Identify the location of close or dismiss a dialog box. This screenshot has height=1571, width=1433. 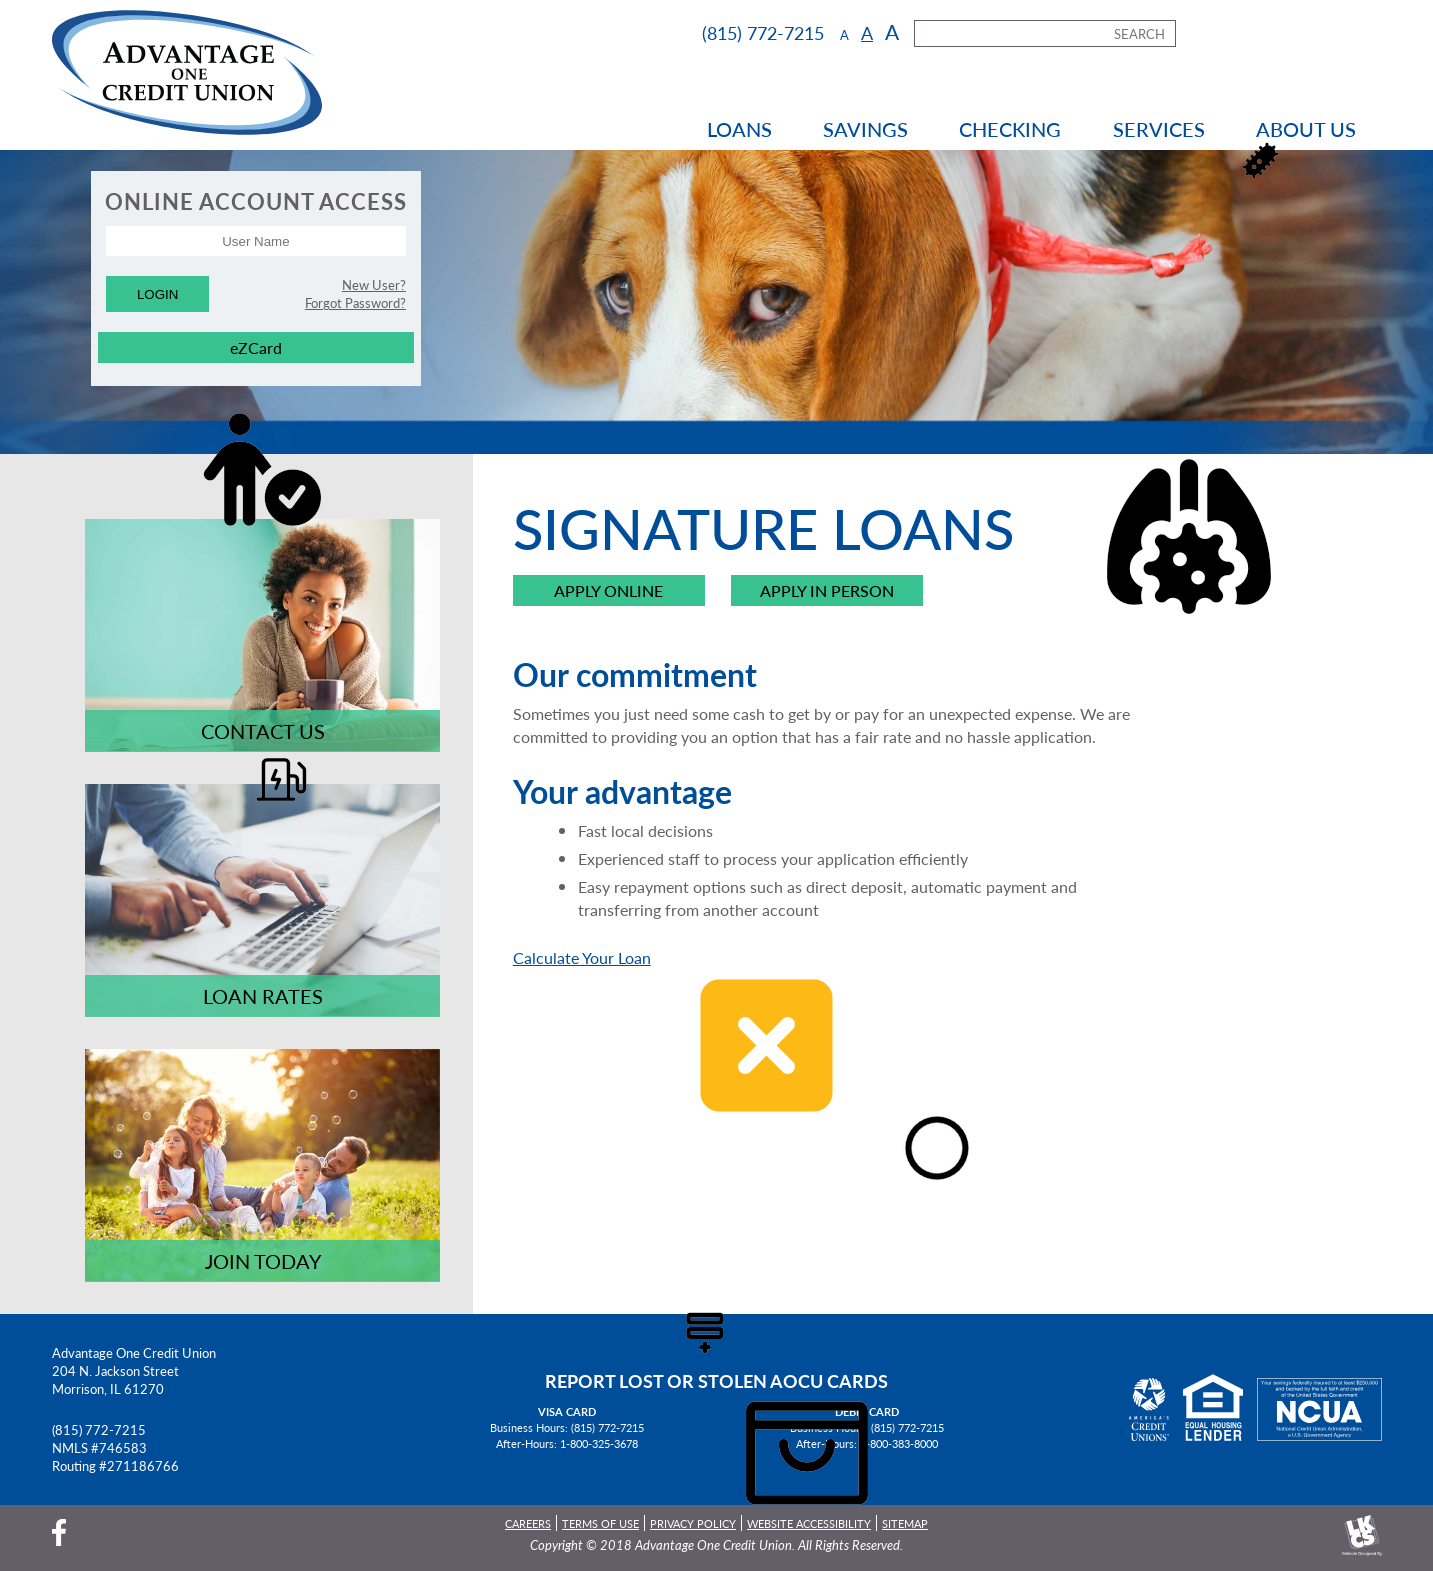
(766, 1045).